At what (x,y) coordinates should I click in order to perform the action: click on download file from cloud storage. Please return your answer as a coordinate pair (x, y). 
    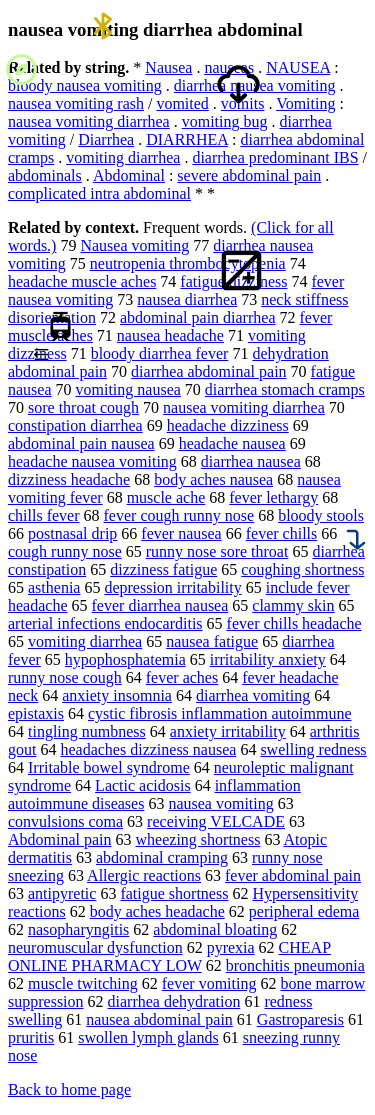
    Looking at the image, I should click on (238, 84).